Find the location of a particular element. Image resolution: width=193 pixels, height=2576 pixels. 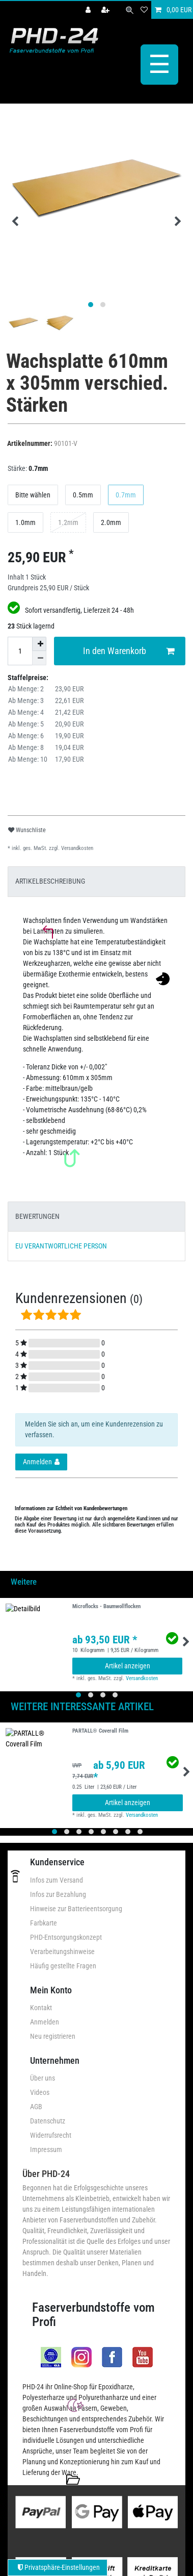

access equestrian or horse-related features is located at coordinates (163, 979).